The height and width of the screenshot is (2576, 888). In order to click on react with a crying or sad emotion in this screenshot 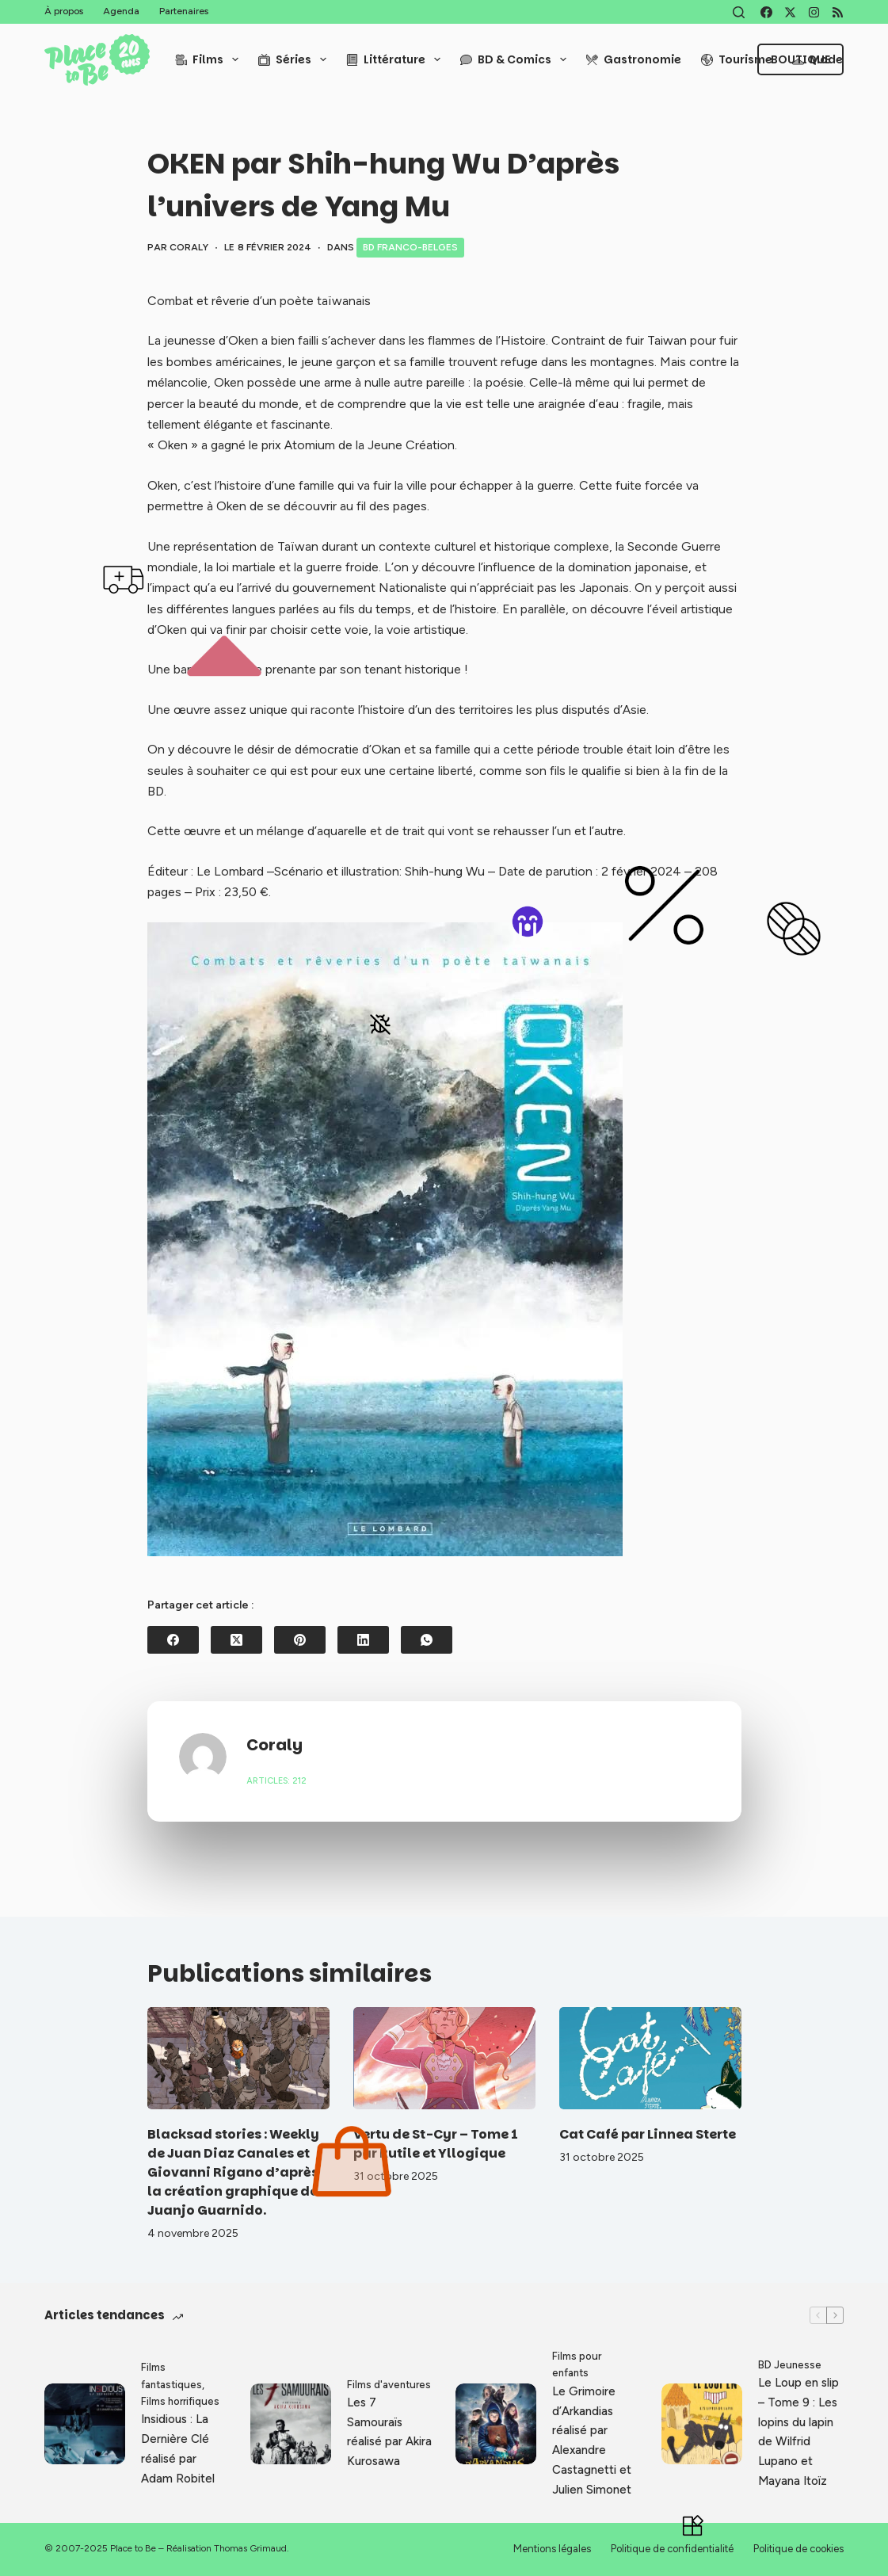, I will do `click(528, 922)`.